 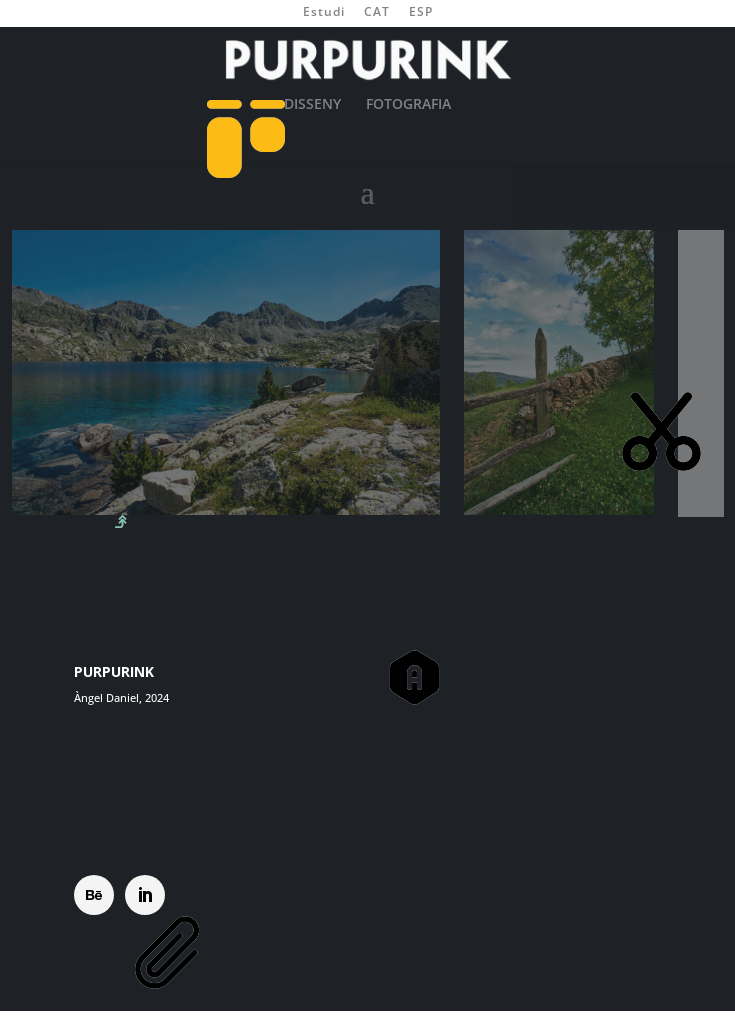 I want to click on select option A in a multiple choice interface, so click(x=414, y=677).